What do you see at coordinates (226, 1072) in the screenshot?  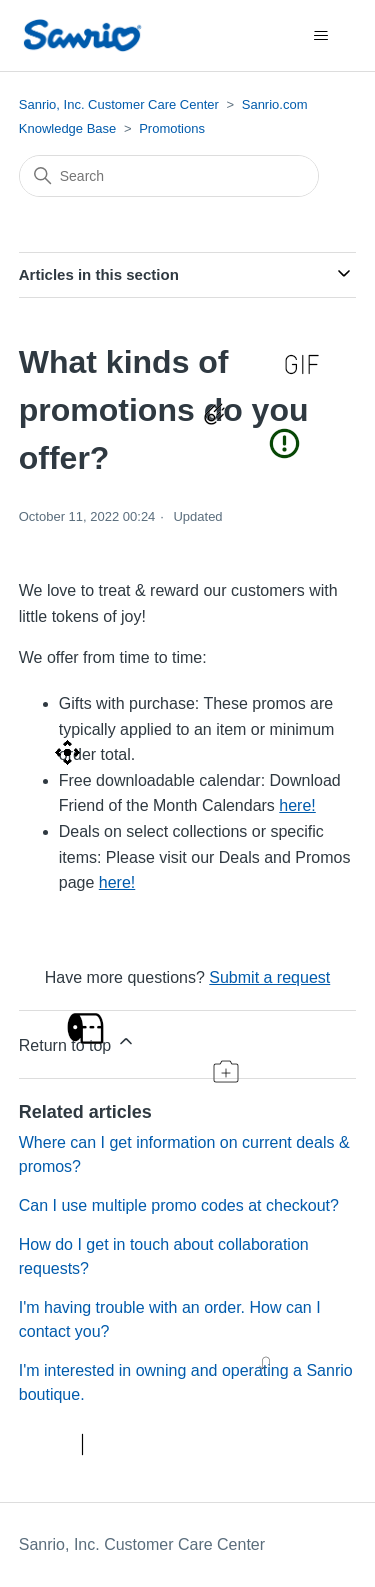 I see `add a new photo` at bounding box center [226, 1072].